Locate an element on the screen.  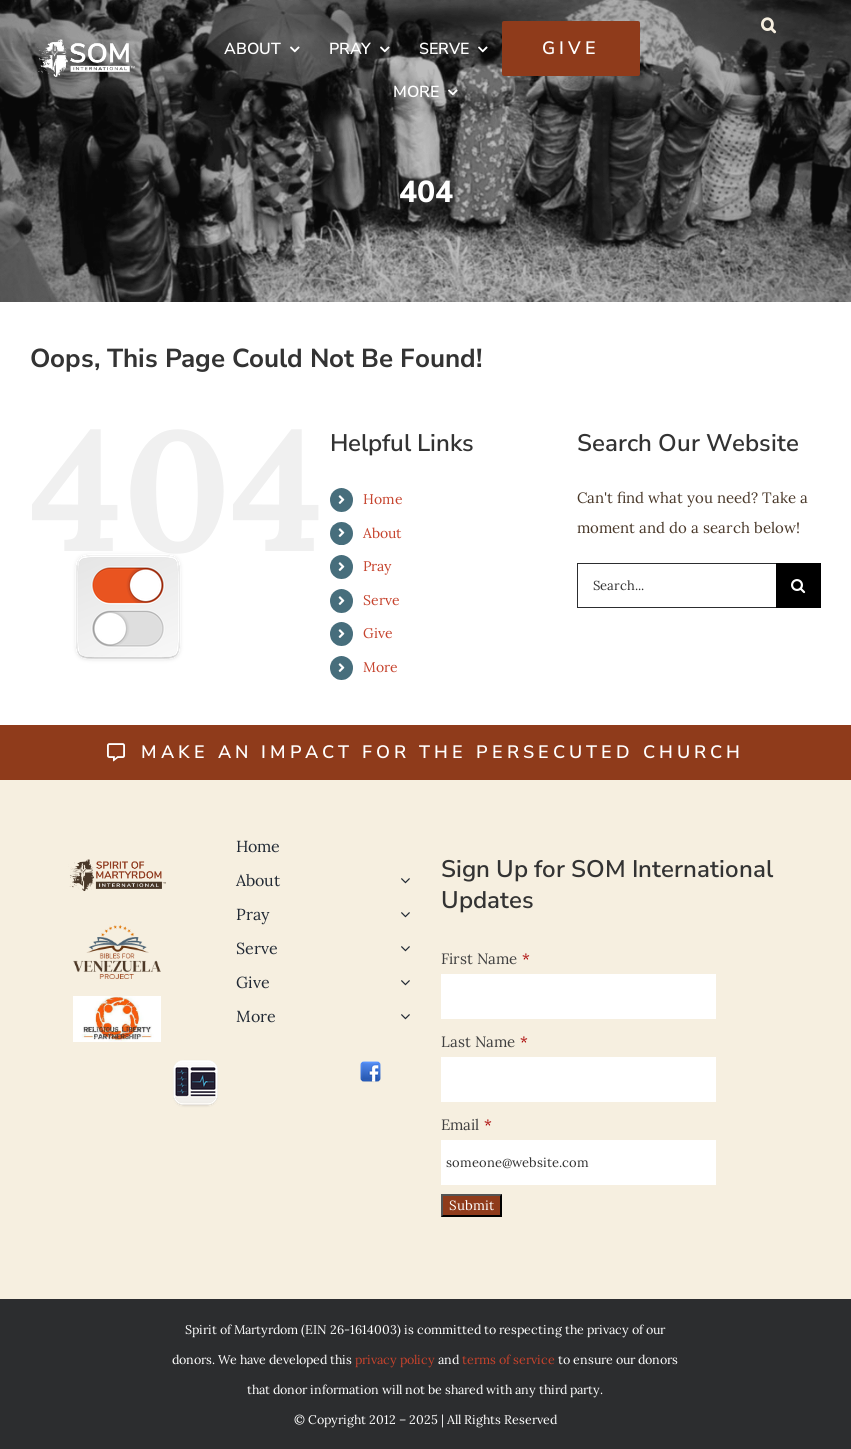
open gnome tweaks settings is located at coordinates (128, 607).